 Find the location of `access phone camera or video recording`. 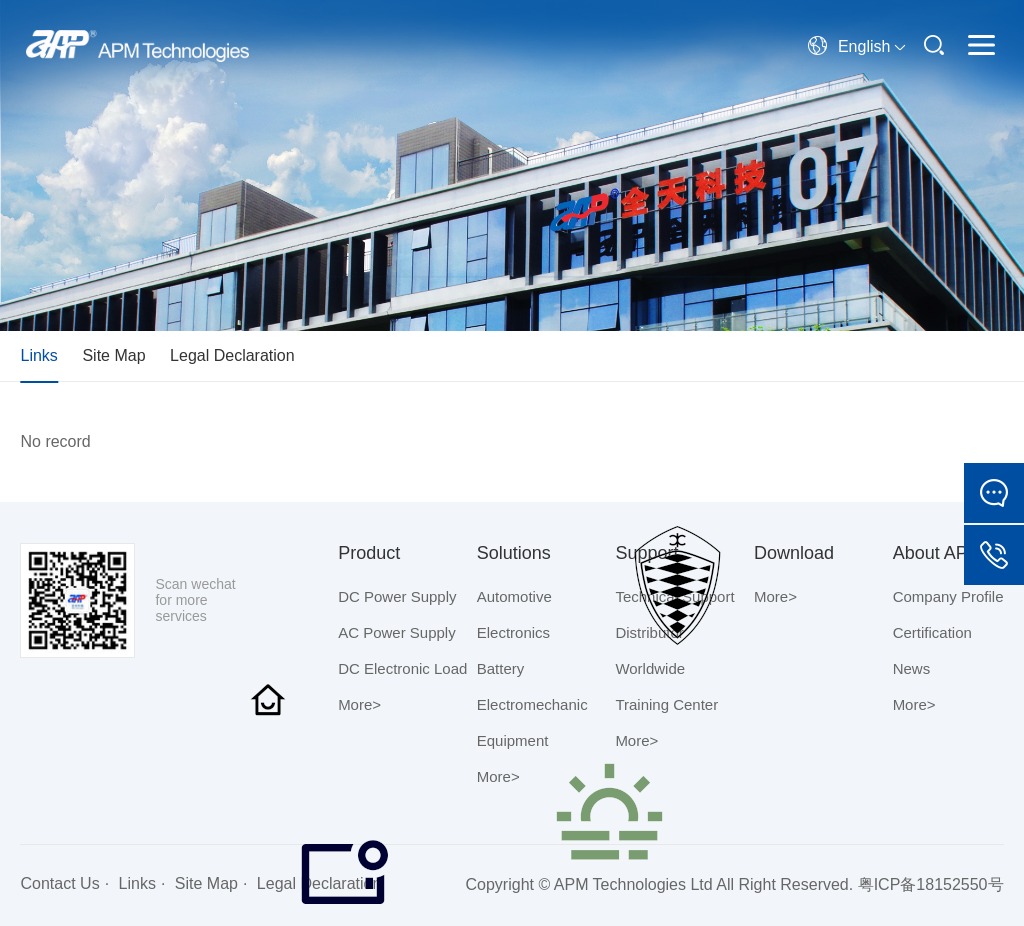

access phone camera or video recording is located at coordinates (343, 874).